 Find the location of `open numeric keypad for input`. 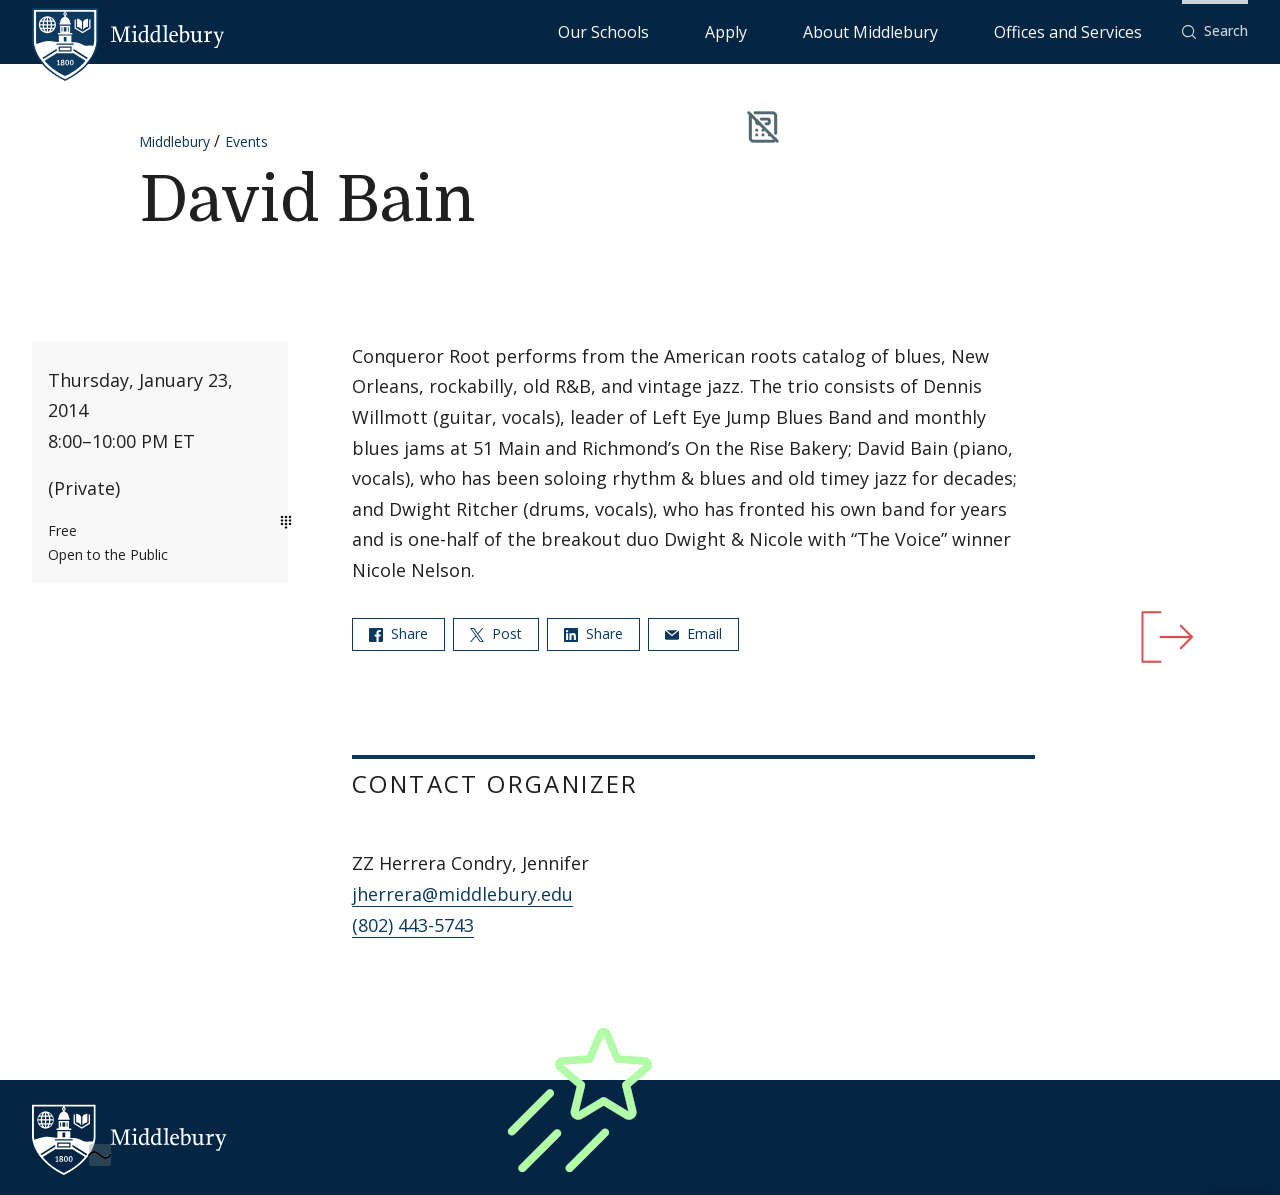

open numeric keypad for input is located at coordinates (286, 522).